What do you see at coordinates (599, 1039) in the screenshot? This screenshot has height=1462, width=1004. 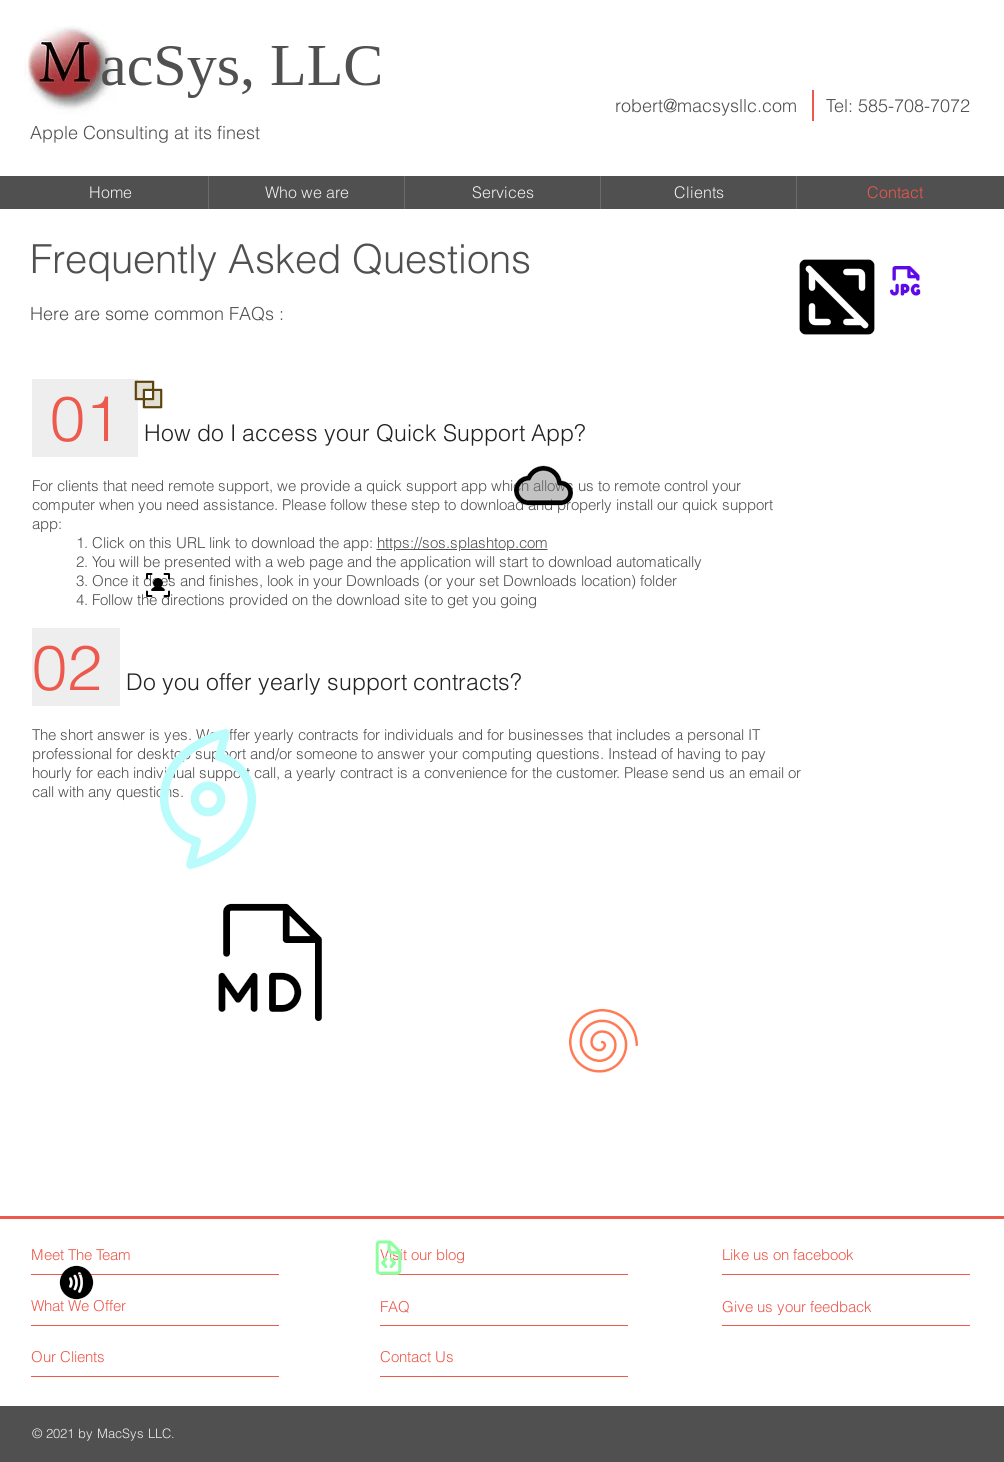 I see `indicates loading or processing in progress` at bounding box center [599, 1039].